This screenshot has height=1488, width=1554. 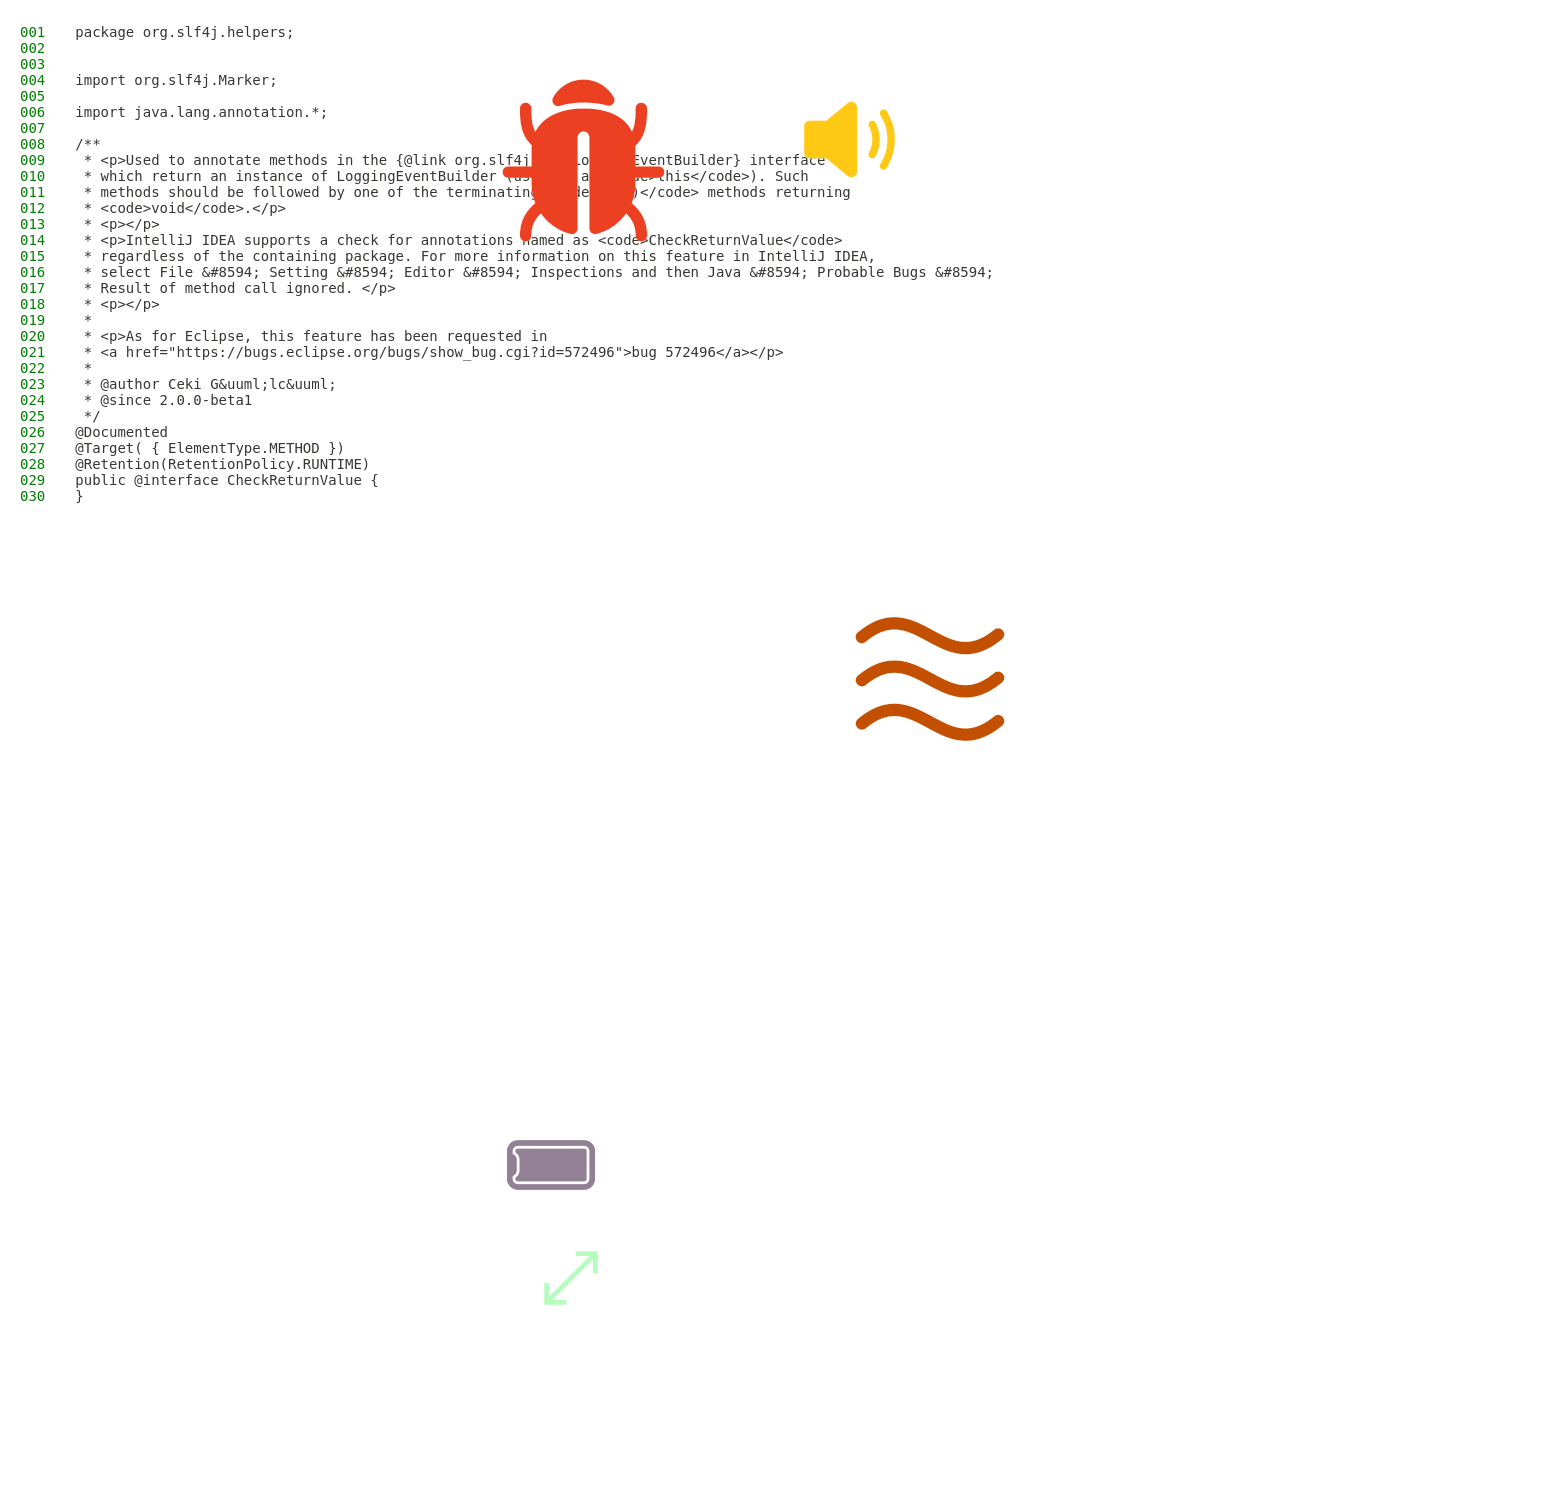 I want to click on indicates water or aquatic features, so click(x=930, y=679).